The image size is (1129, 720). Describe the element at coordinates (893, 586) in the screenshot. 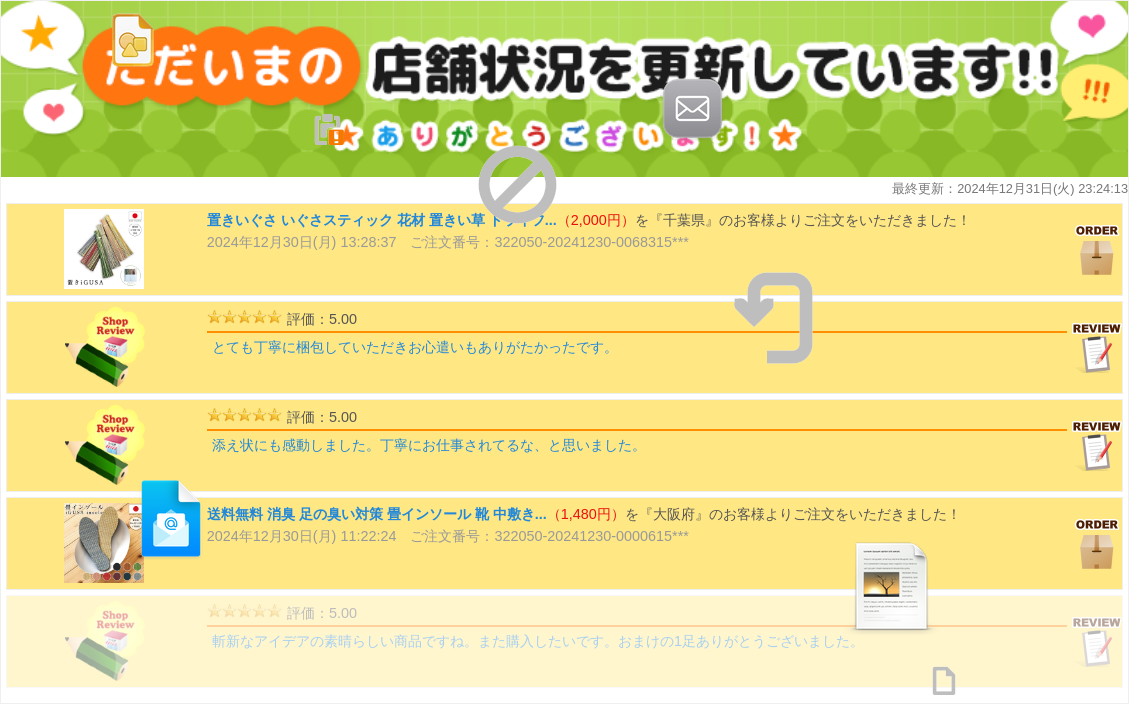

I see `open a document file` at that location.